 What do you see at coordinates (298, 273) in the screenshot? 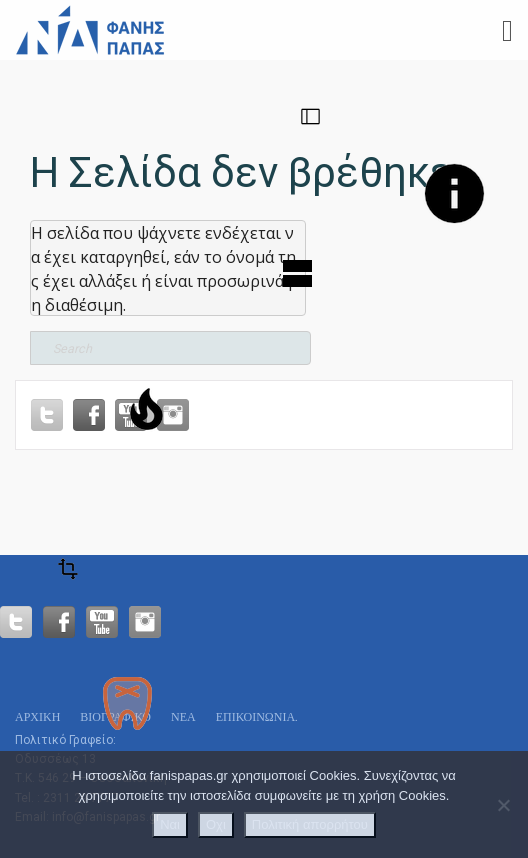
I see `switch to agenda or list view` at bounding box center [298, 273].